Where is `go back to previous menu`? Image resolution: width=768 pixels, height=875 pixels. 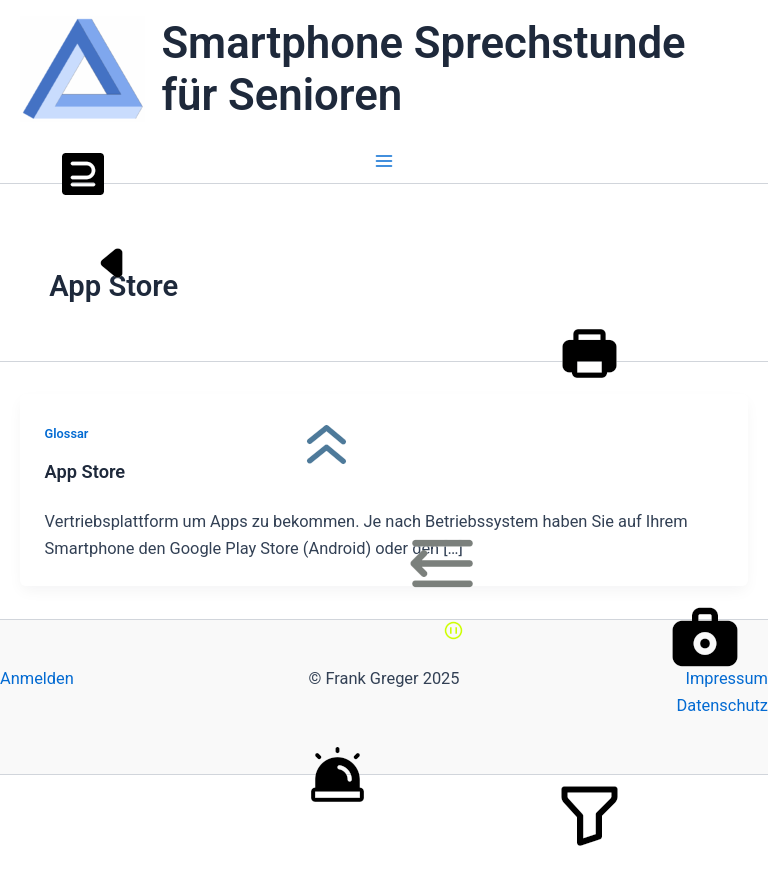
go back to previous menu is located at coordinates (442, 563).